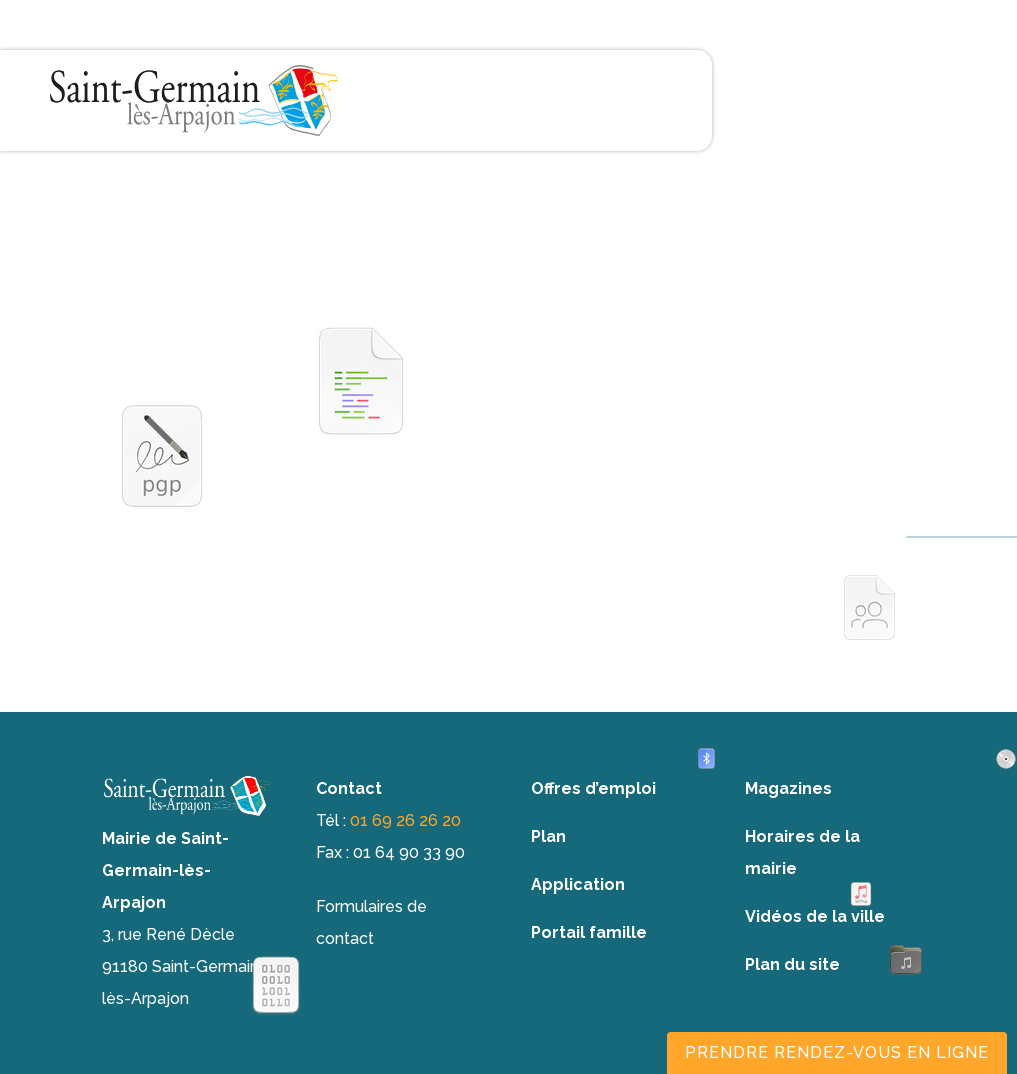 Image resolution: width=1017 pixels, height=1074 pixels. I want to click on indicates a DVD-RAM disc device, so click(1006, 759).